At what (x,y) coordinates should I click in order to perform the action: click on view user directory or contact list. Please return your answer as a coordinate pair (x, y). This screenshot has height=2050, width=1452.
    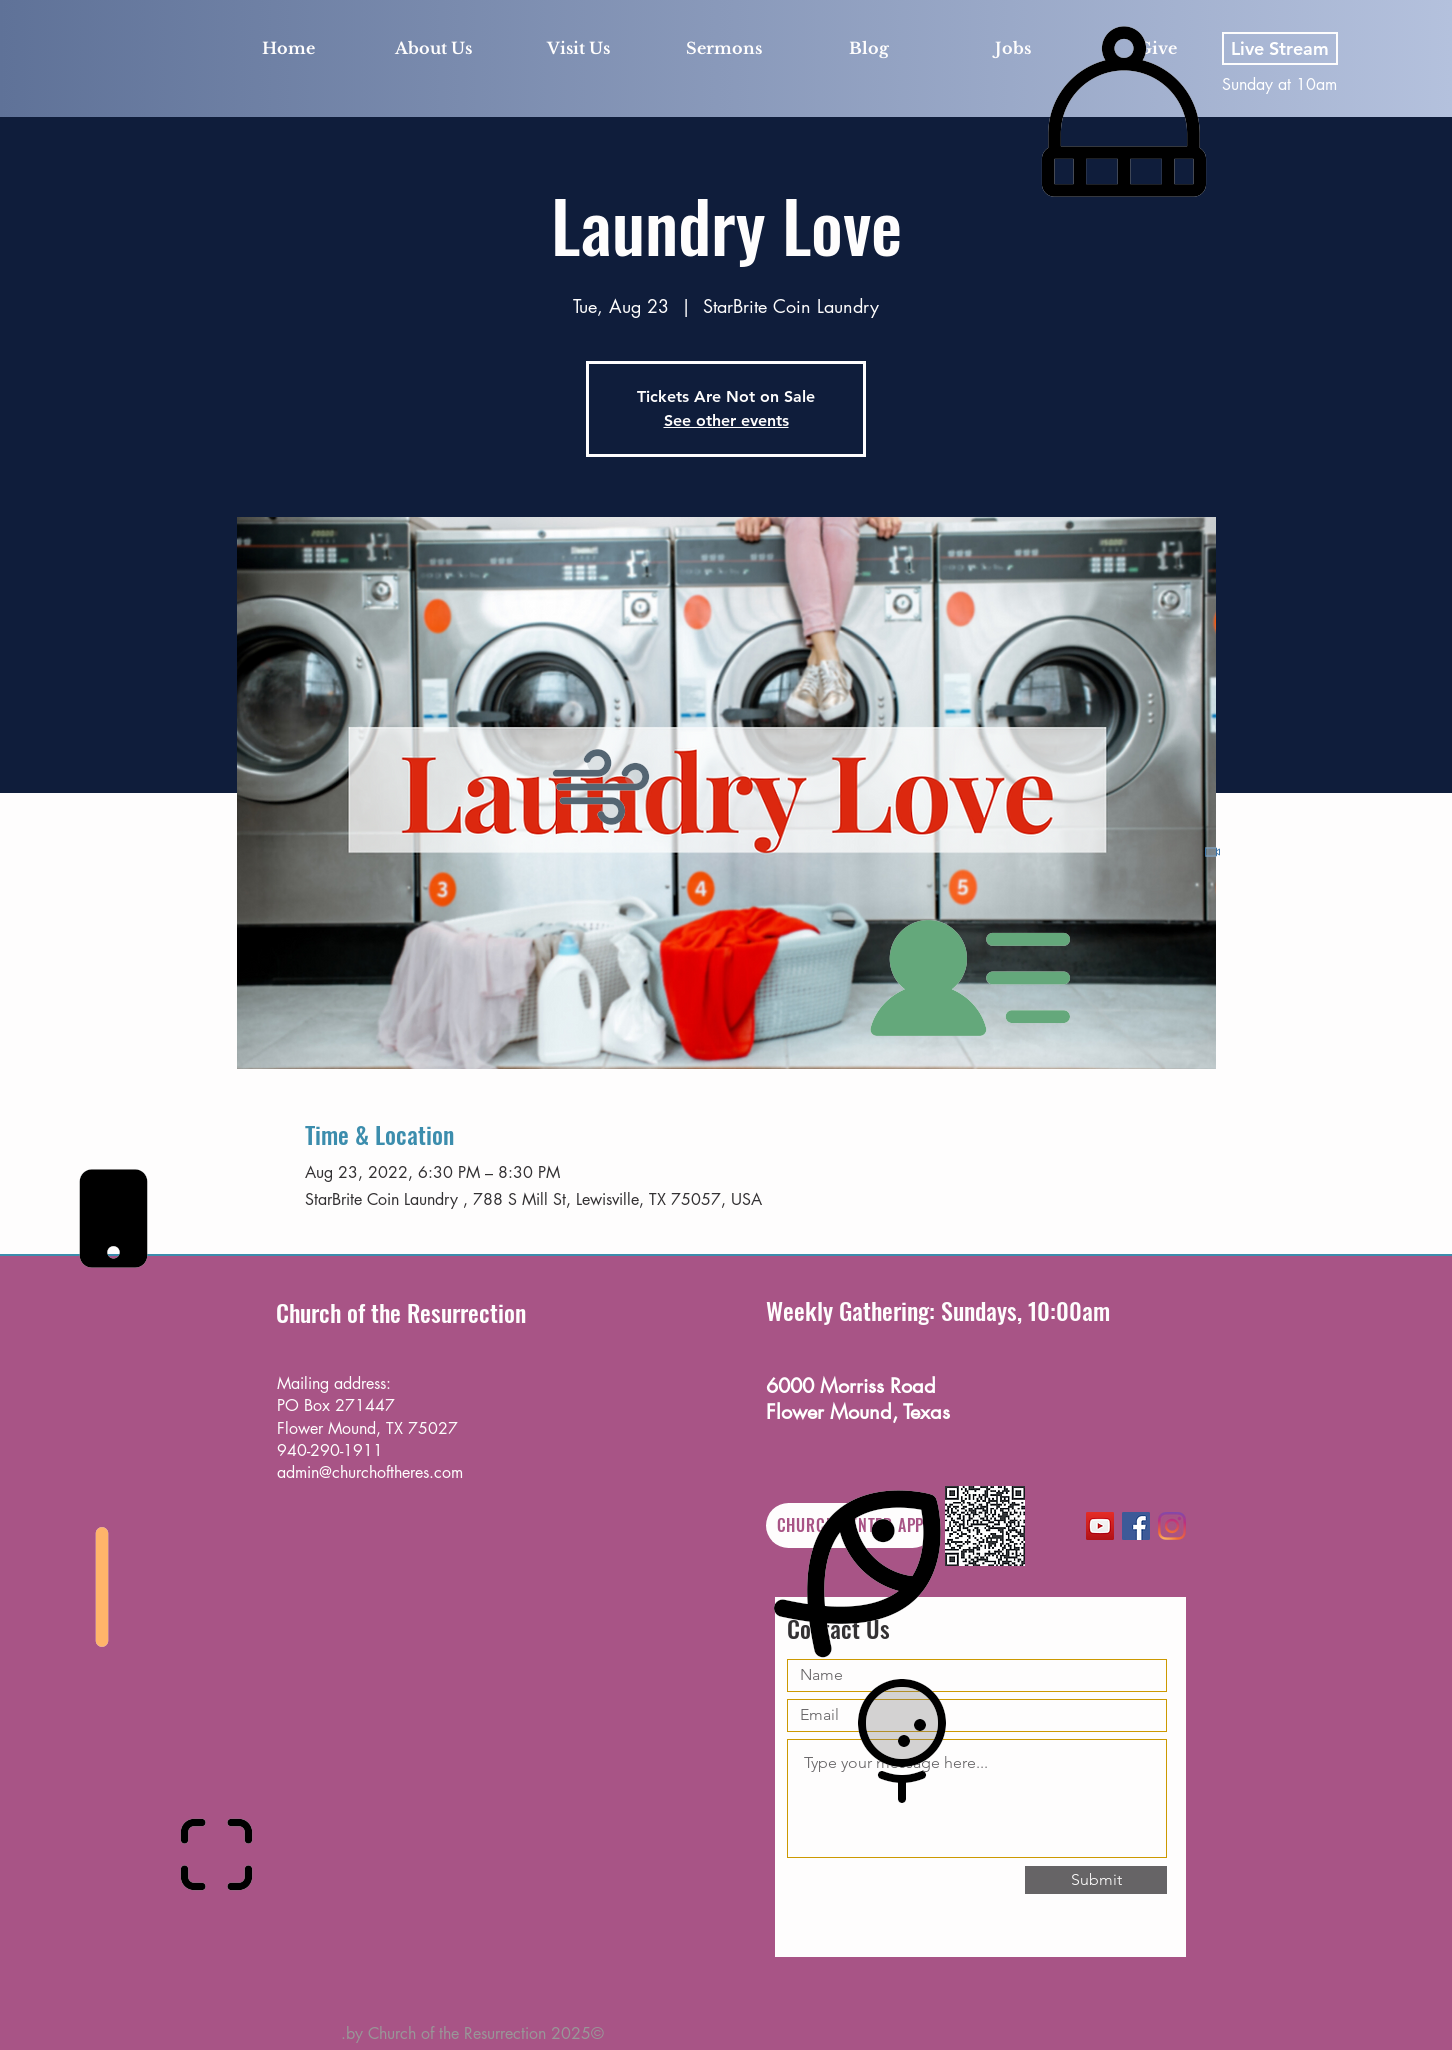
    Looking at the image, I should click on (967, 978).